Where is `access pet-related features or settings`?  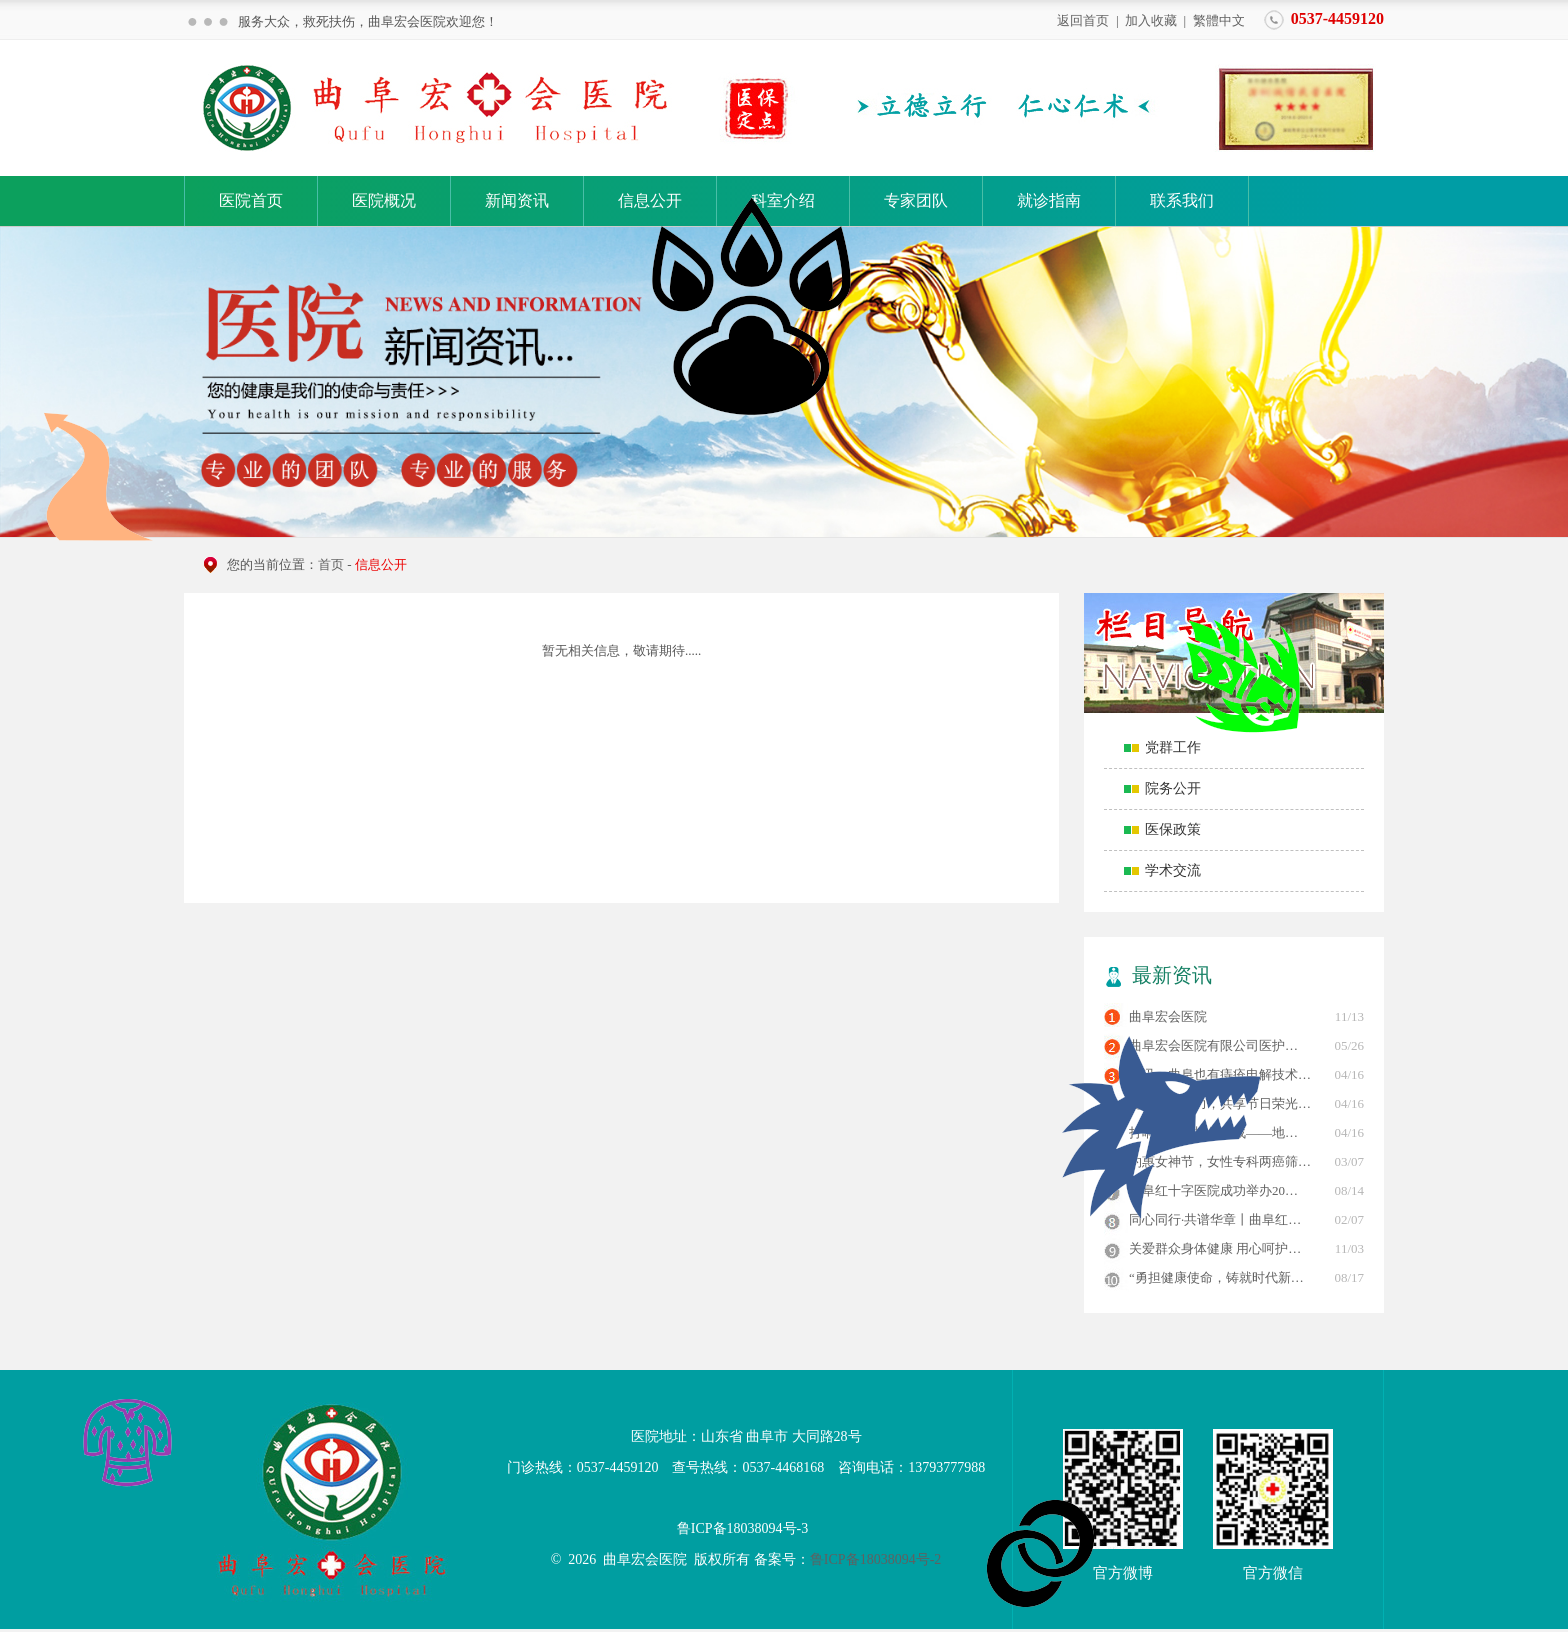 access pet-related features or settings is located at coordinates (750, 306).